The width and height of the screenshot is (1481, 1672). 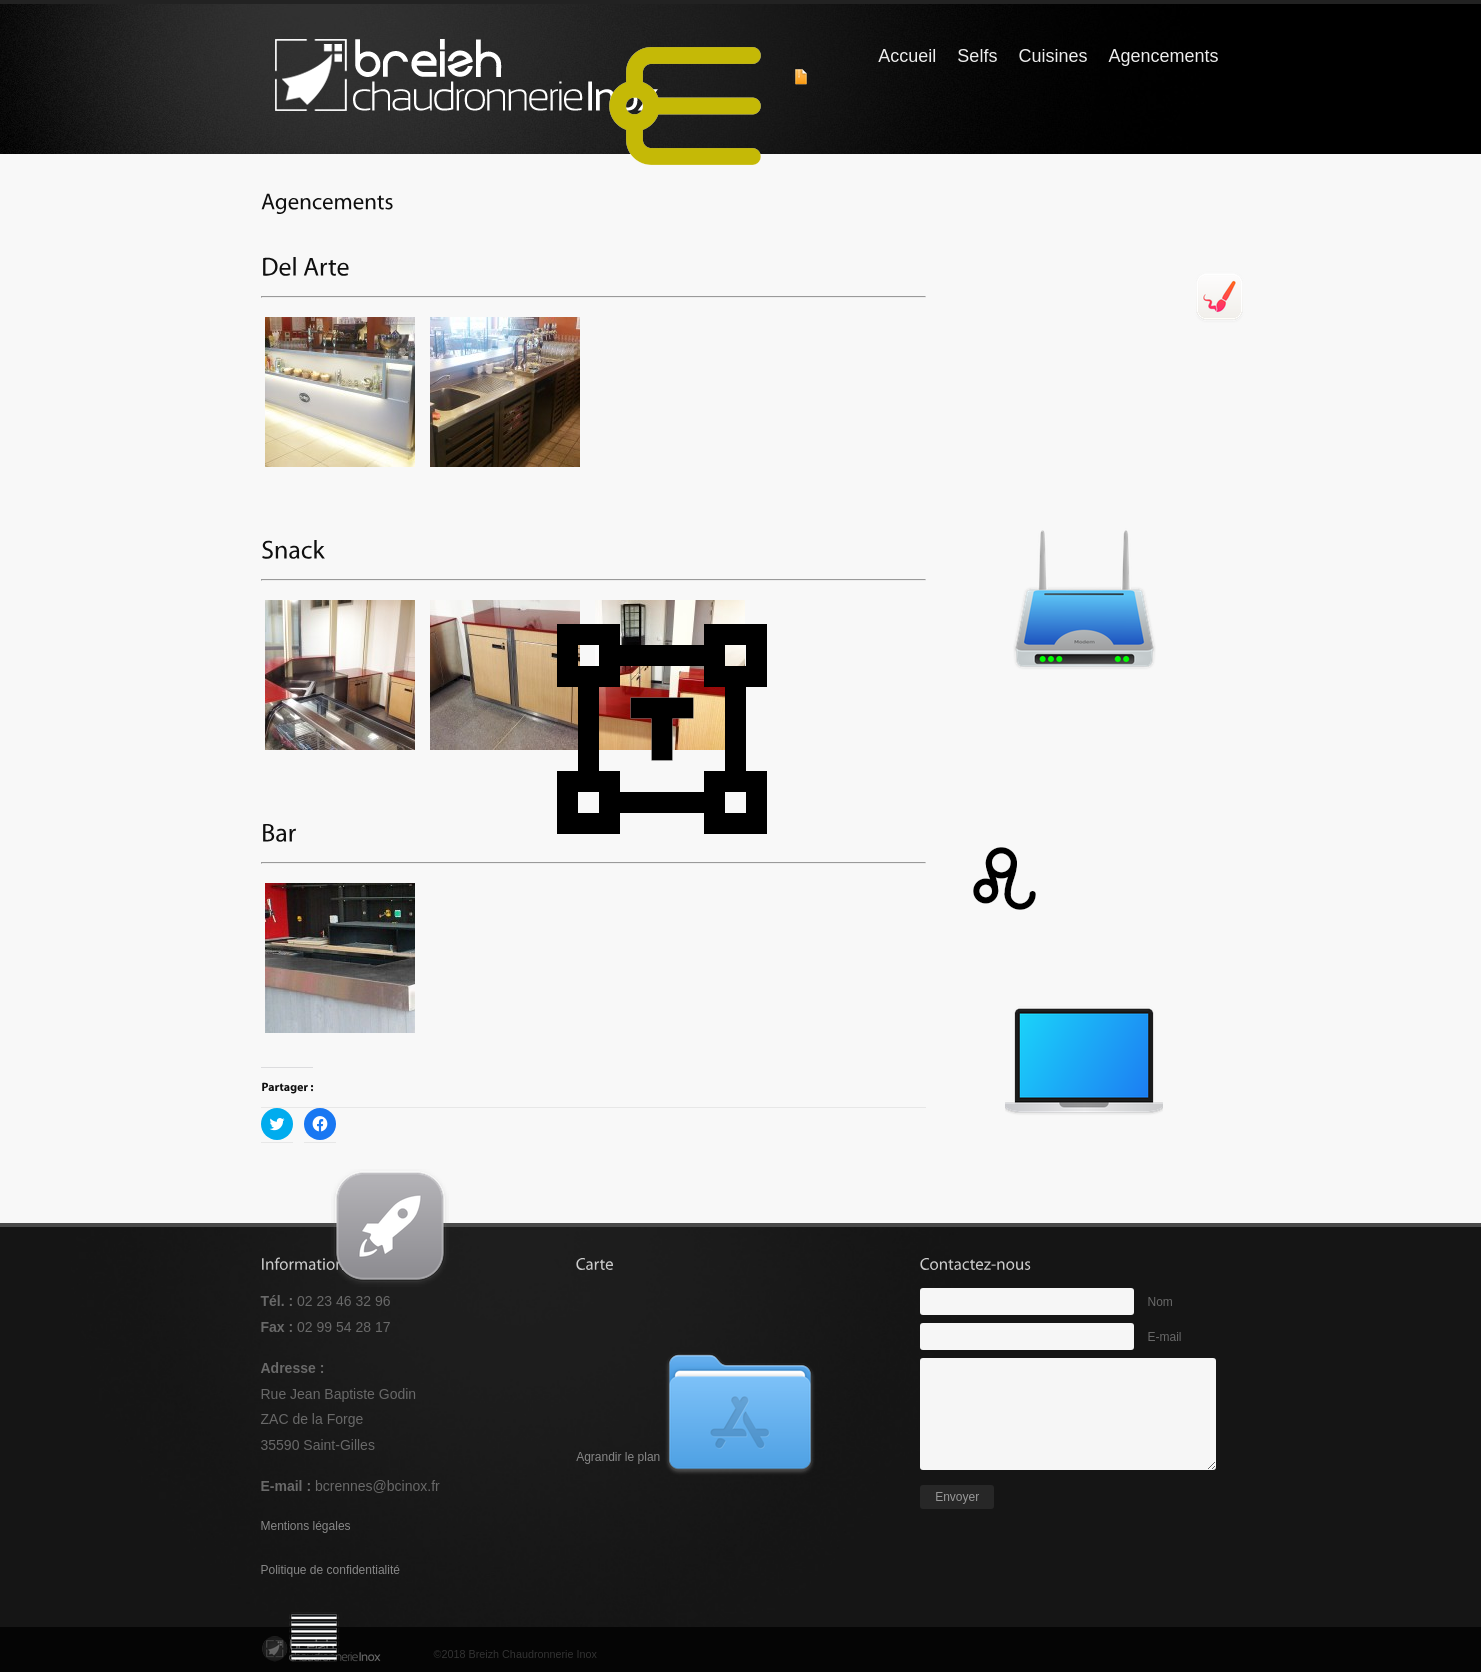 I want to click on laptop or portable computer device, so click(x=1084, y=1058).